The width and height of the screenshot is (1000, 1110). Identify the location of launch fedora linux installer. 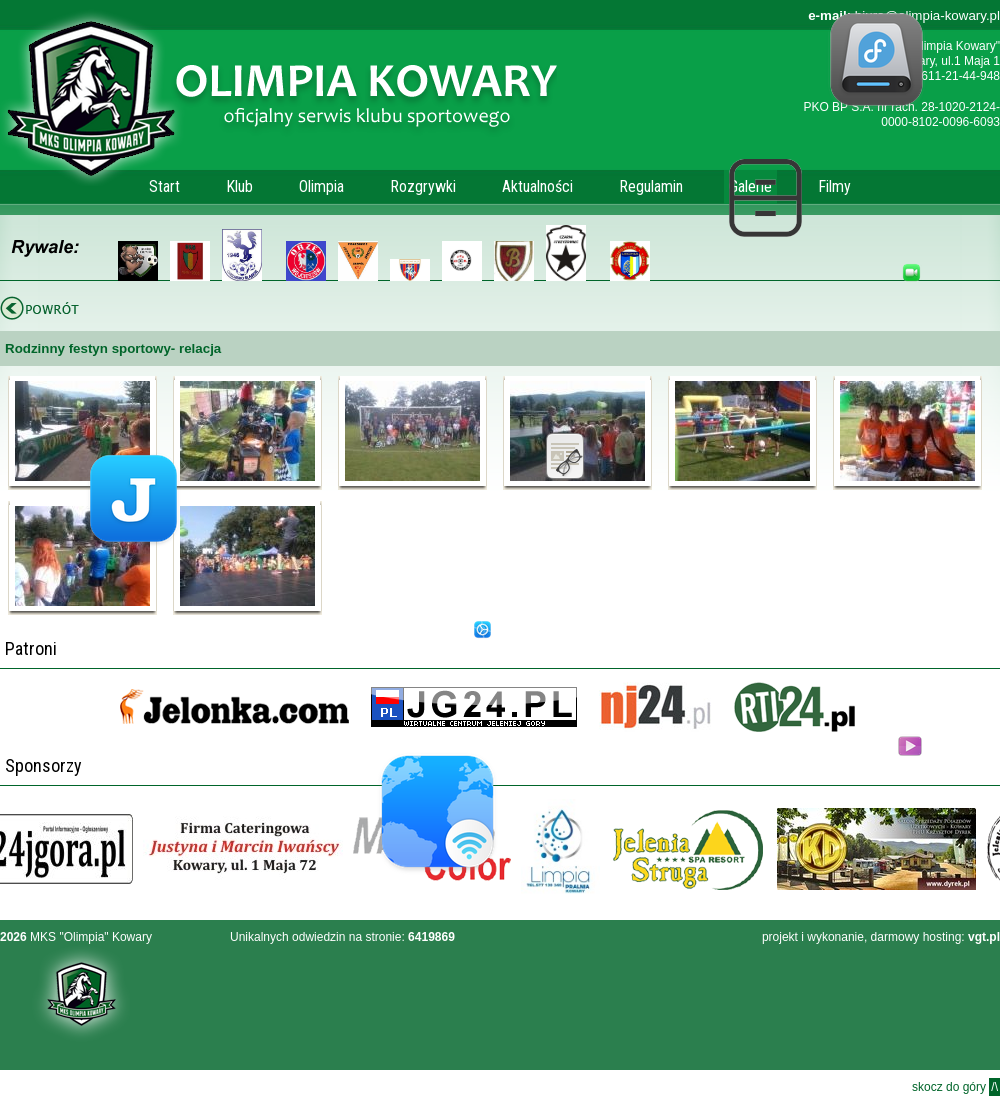
(876, 59).